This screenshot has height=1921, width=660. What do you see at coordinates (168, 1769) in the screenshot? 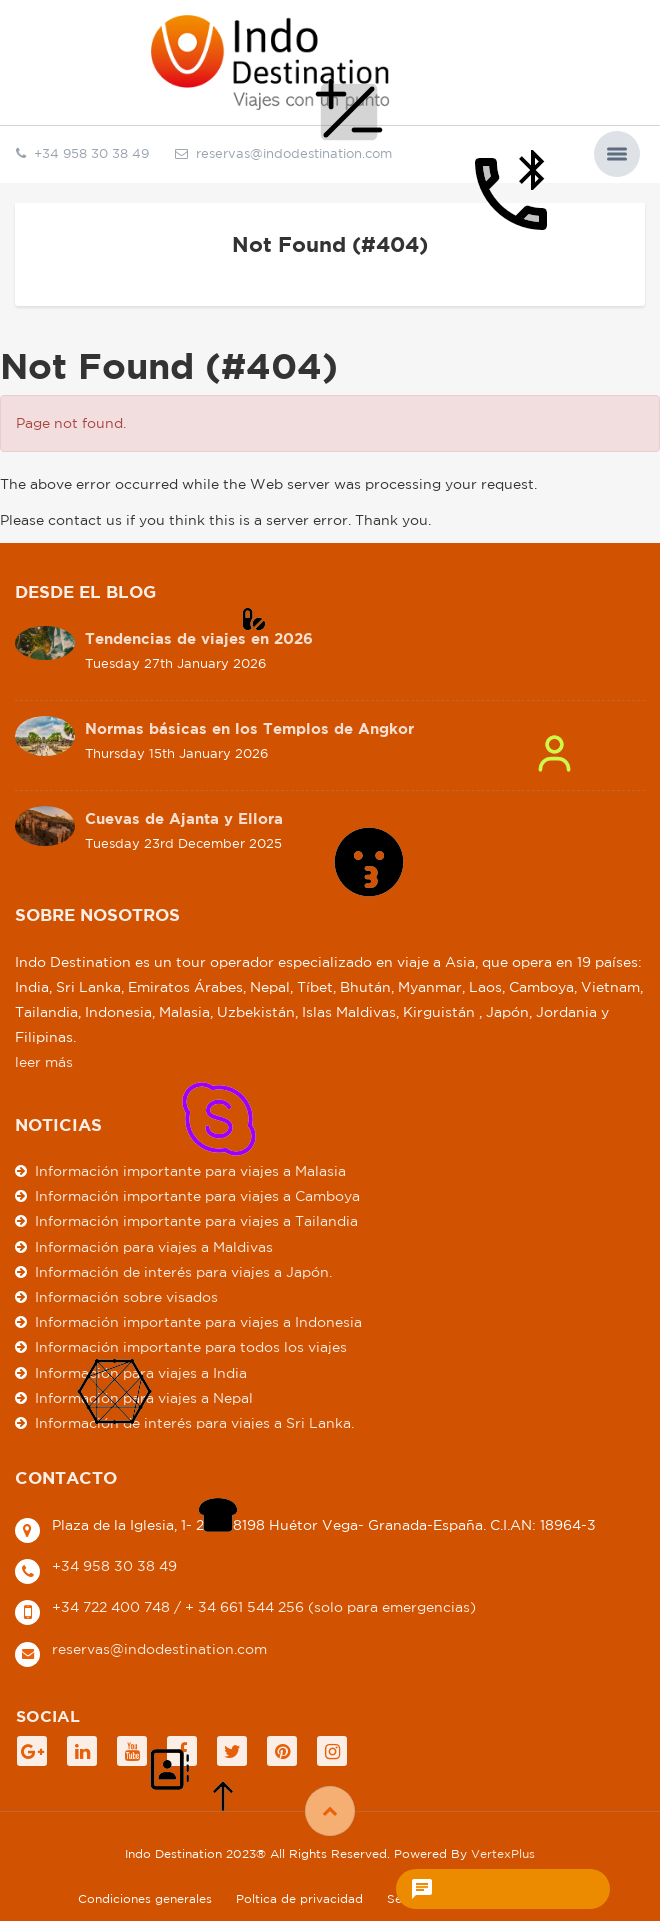
I see `access your contacts list` at bounding box center [168, 1769].